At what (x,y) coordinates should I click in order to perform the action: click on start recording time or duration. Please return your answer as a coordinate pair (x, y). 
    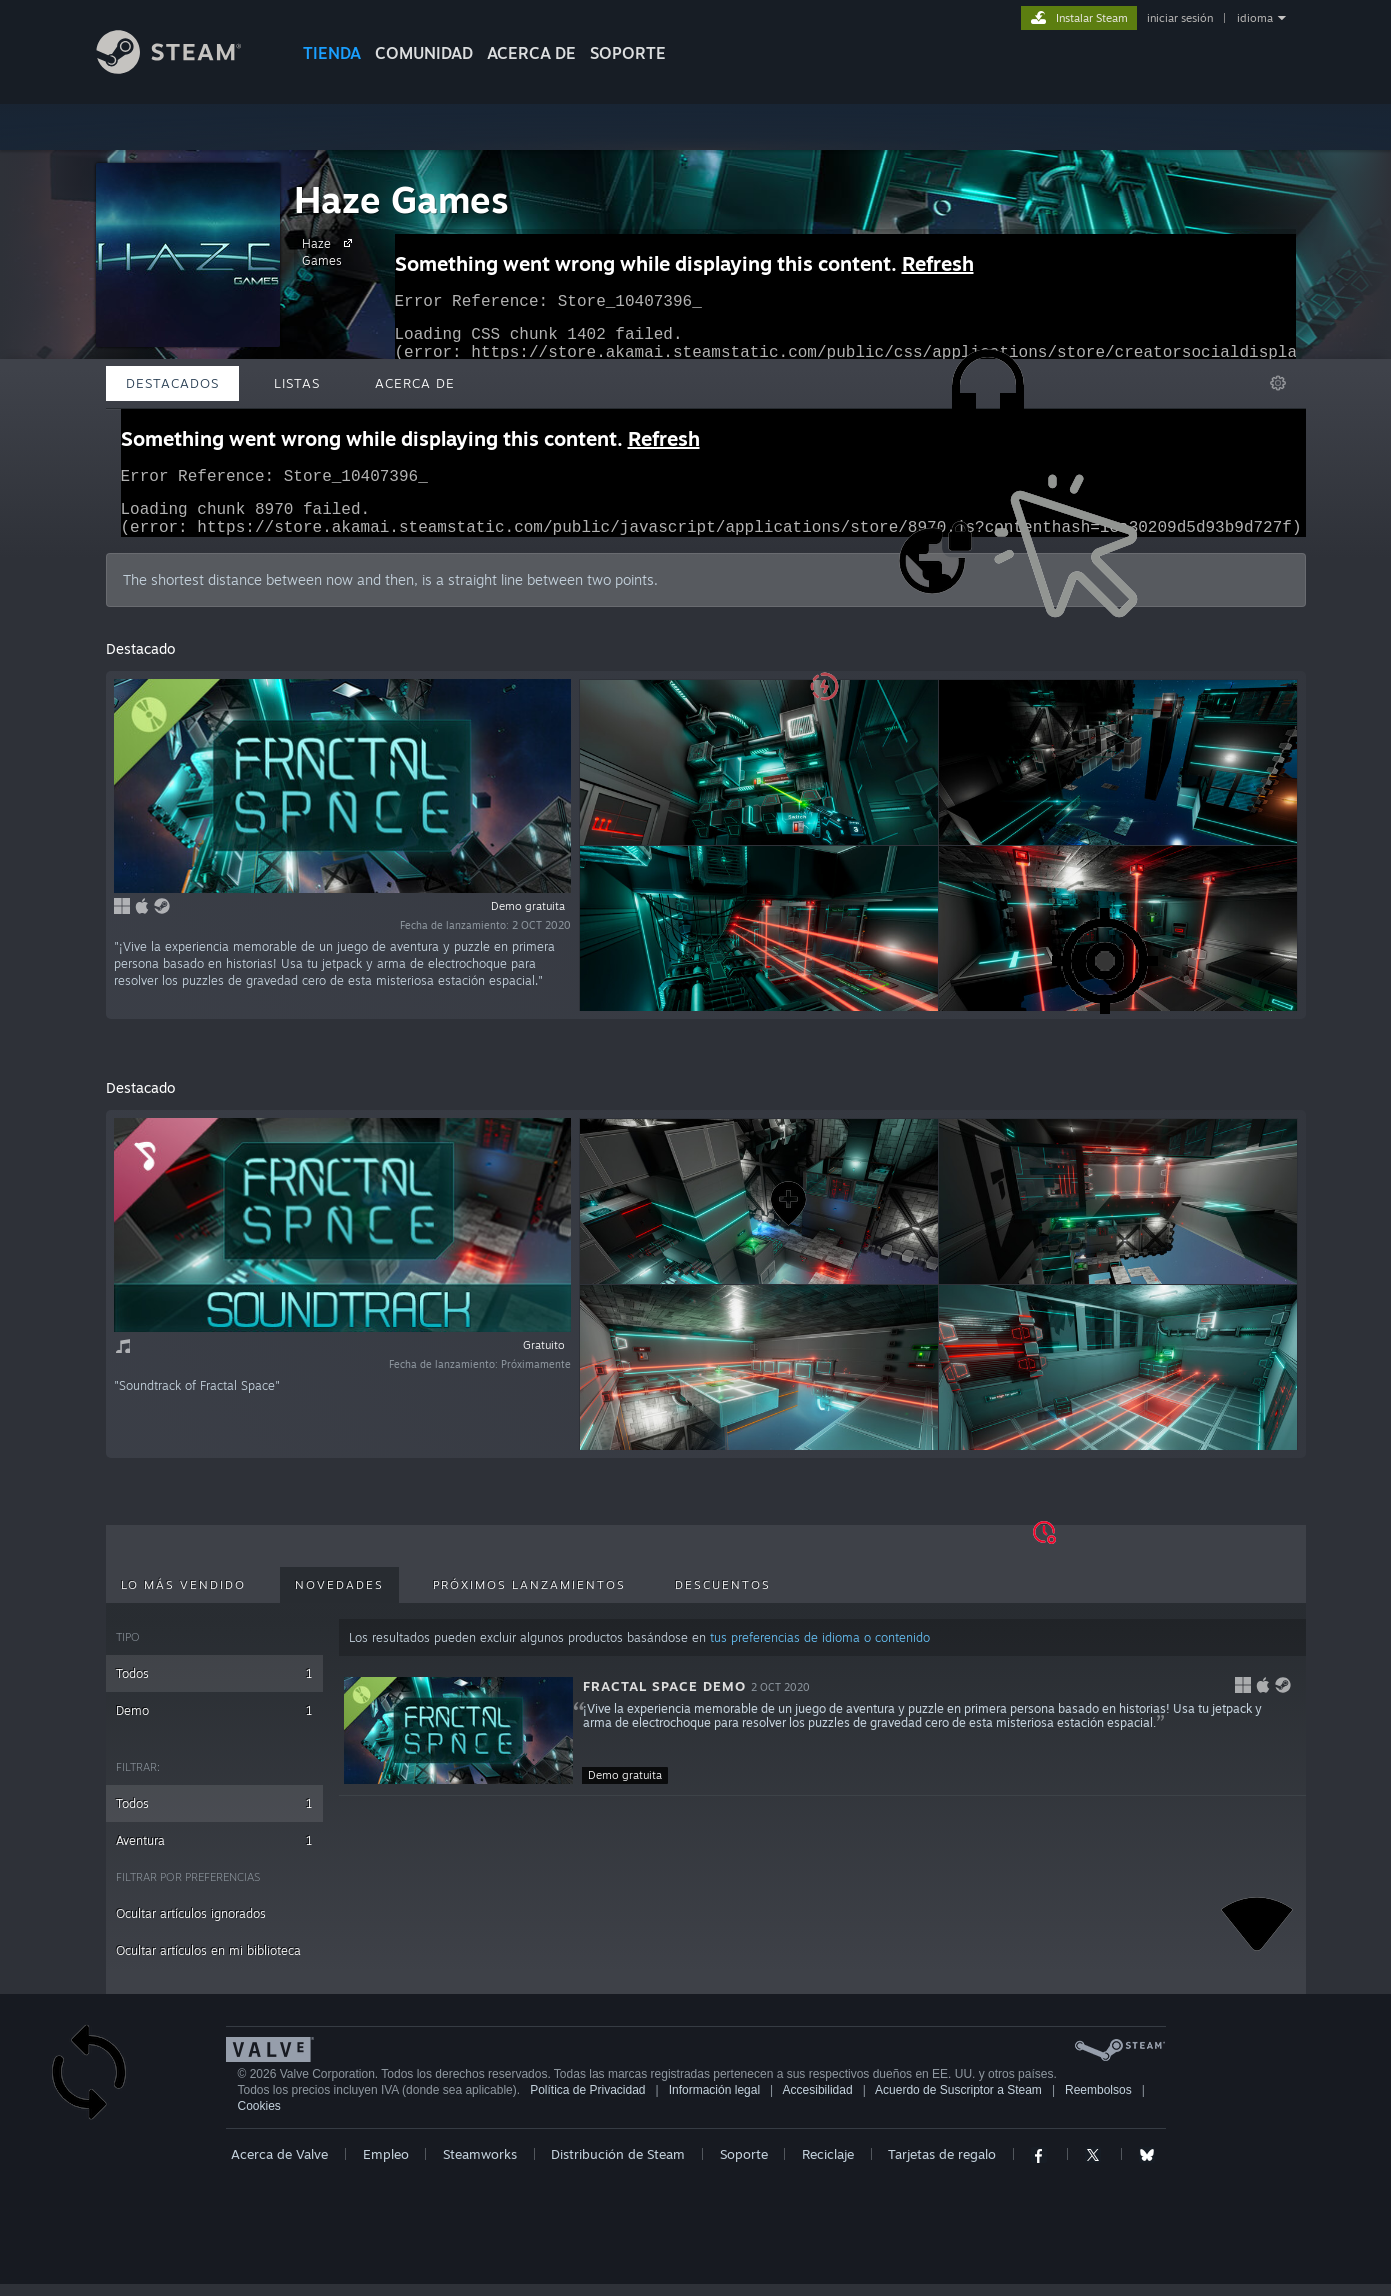
    Looking at the image, I should click on (1044, 1532).